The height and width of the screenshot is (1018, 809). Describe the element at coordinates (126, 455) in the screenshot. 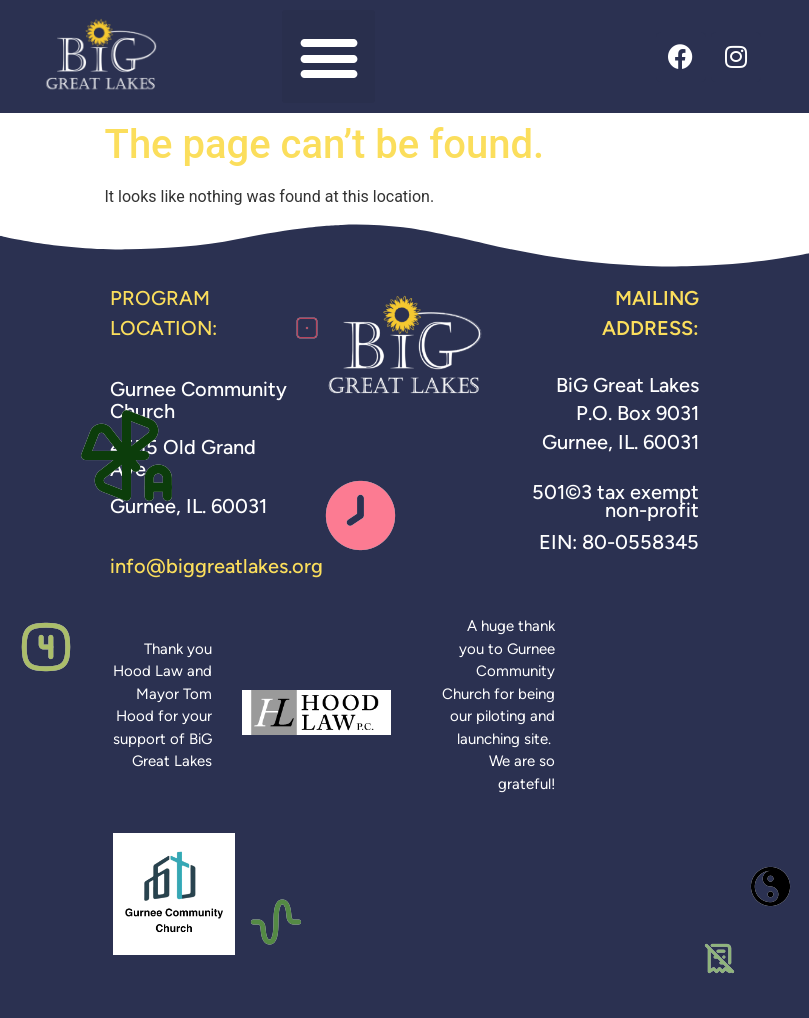

I see `toggle automatic climate control fan` at that location.